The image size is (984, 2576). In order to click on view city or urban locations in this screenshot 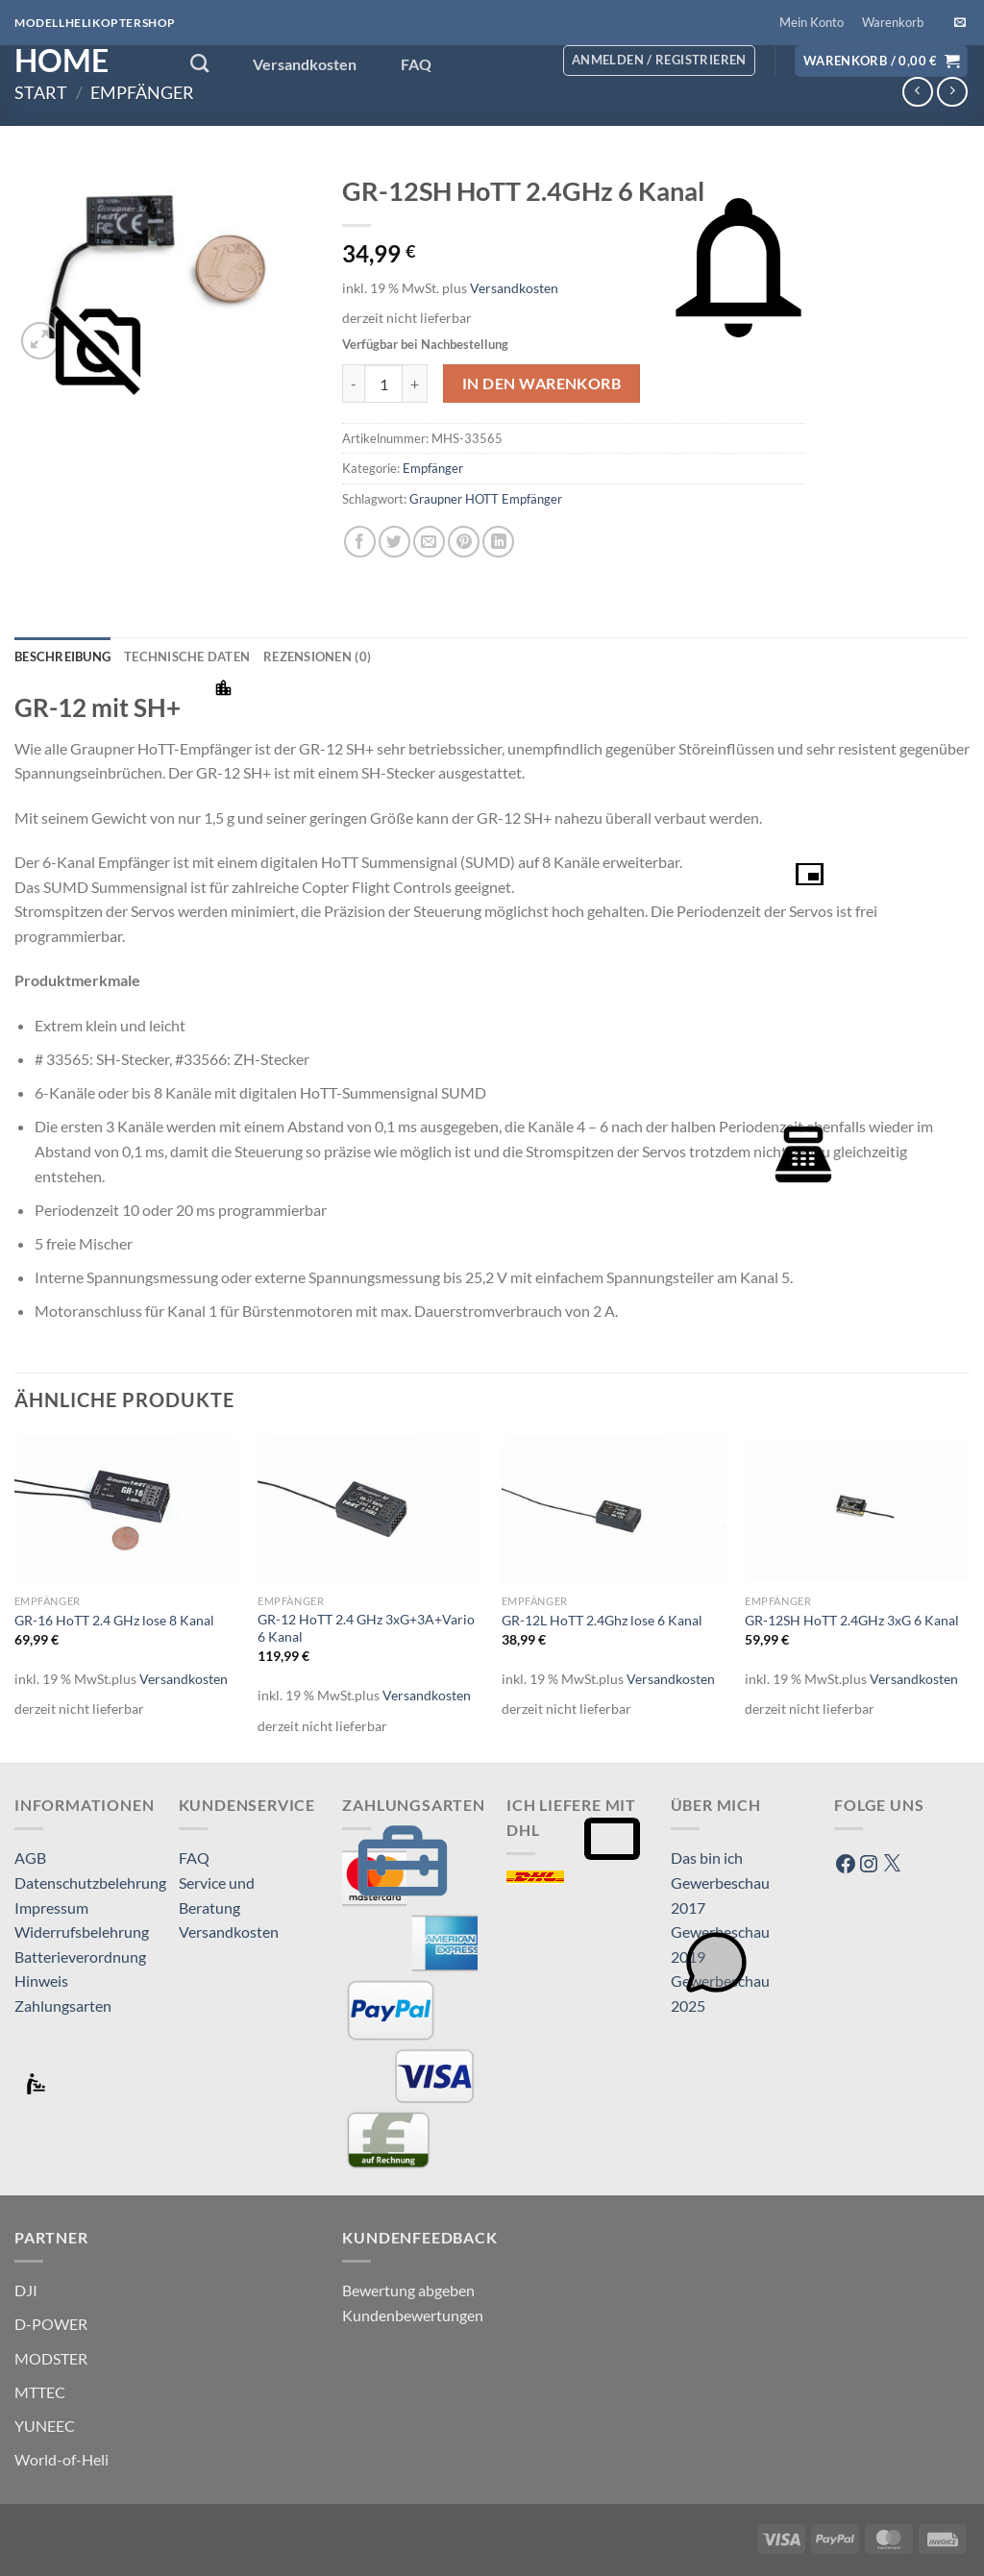, I will do `click(223, 687)`.